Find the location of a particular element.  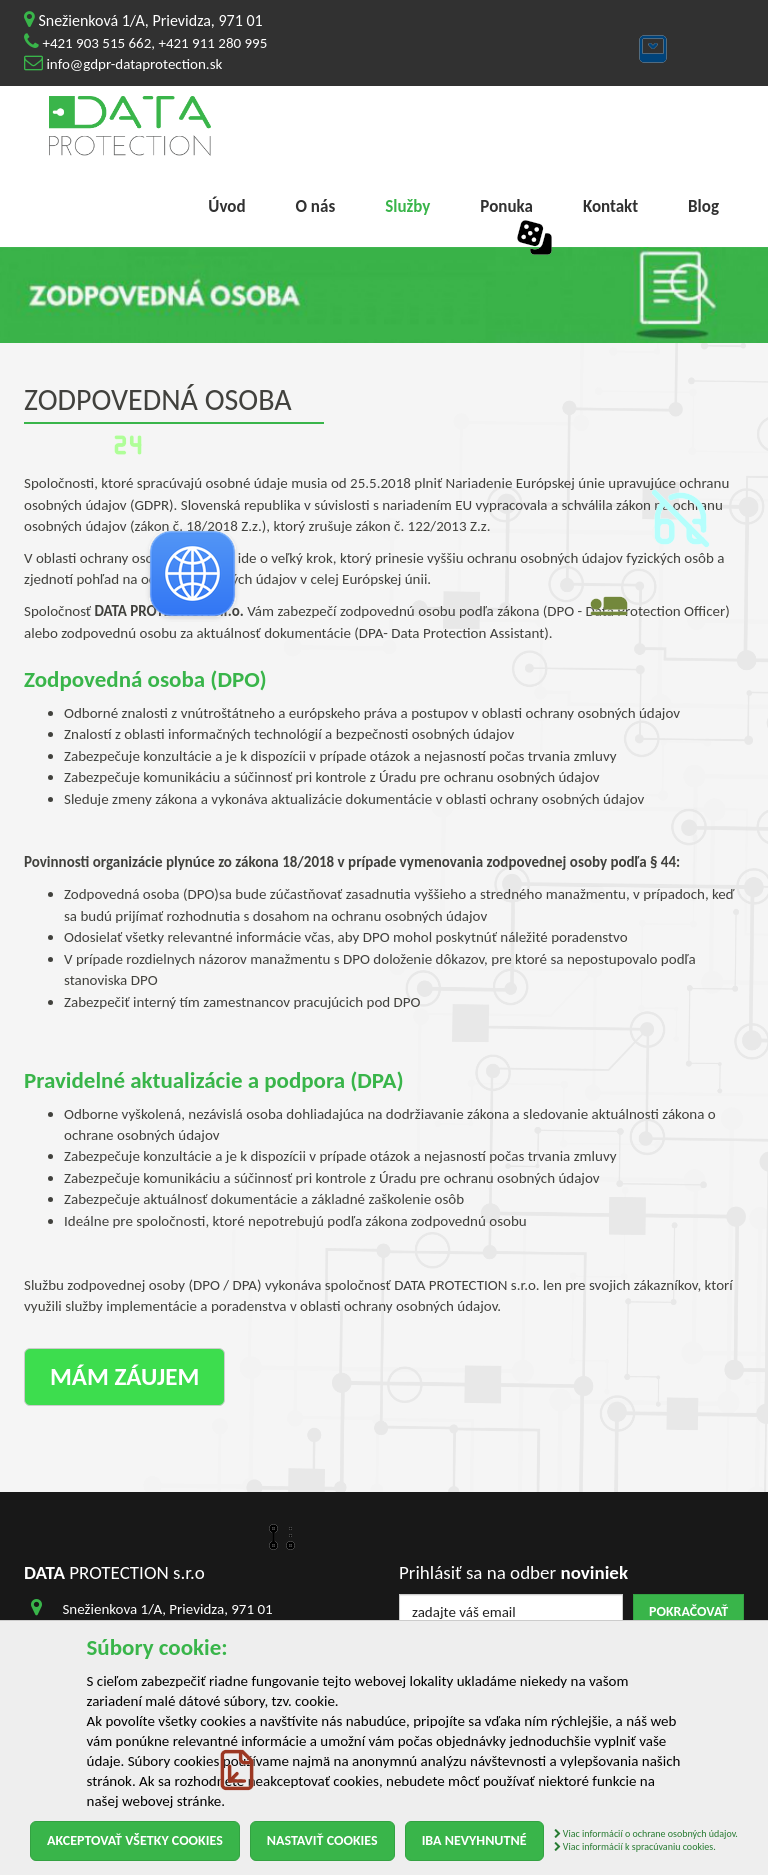

mute or disable audio output is located at coordinates (680, 518).